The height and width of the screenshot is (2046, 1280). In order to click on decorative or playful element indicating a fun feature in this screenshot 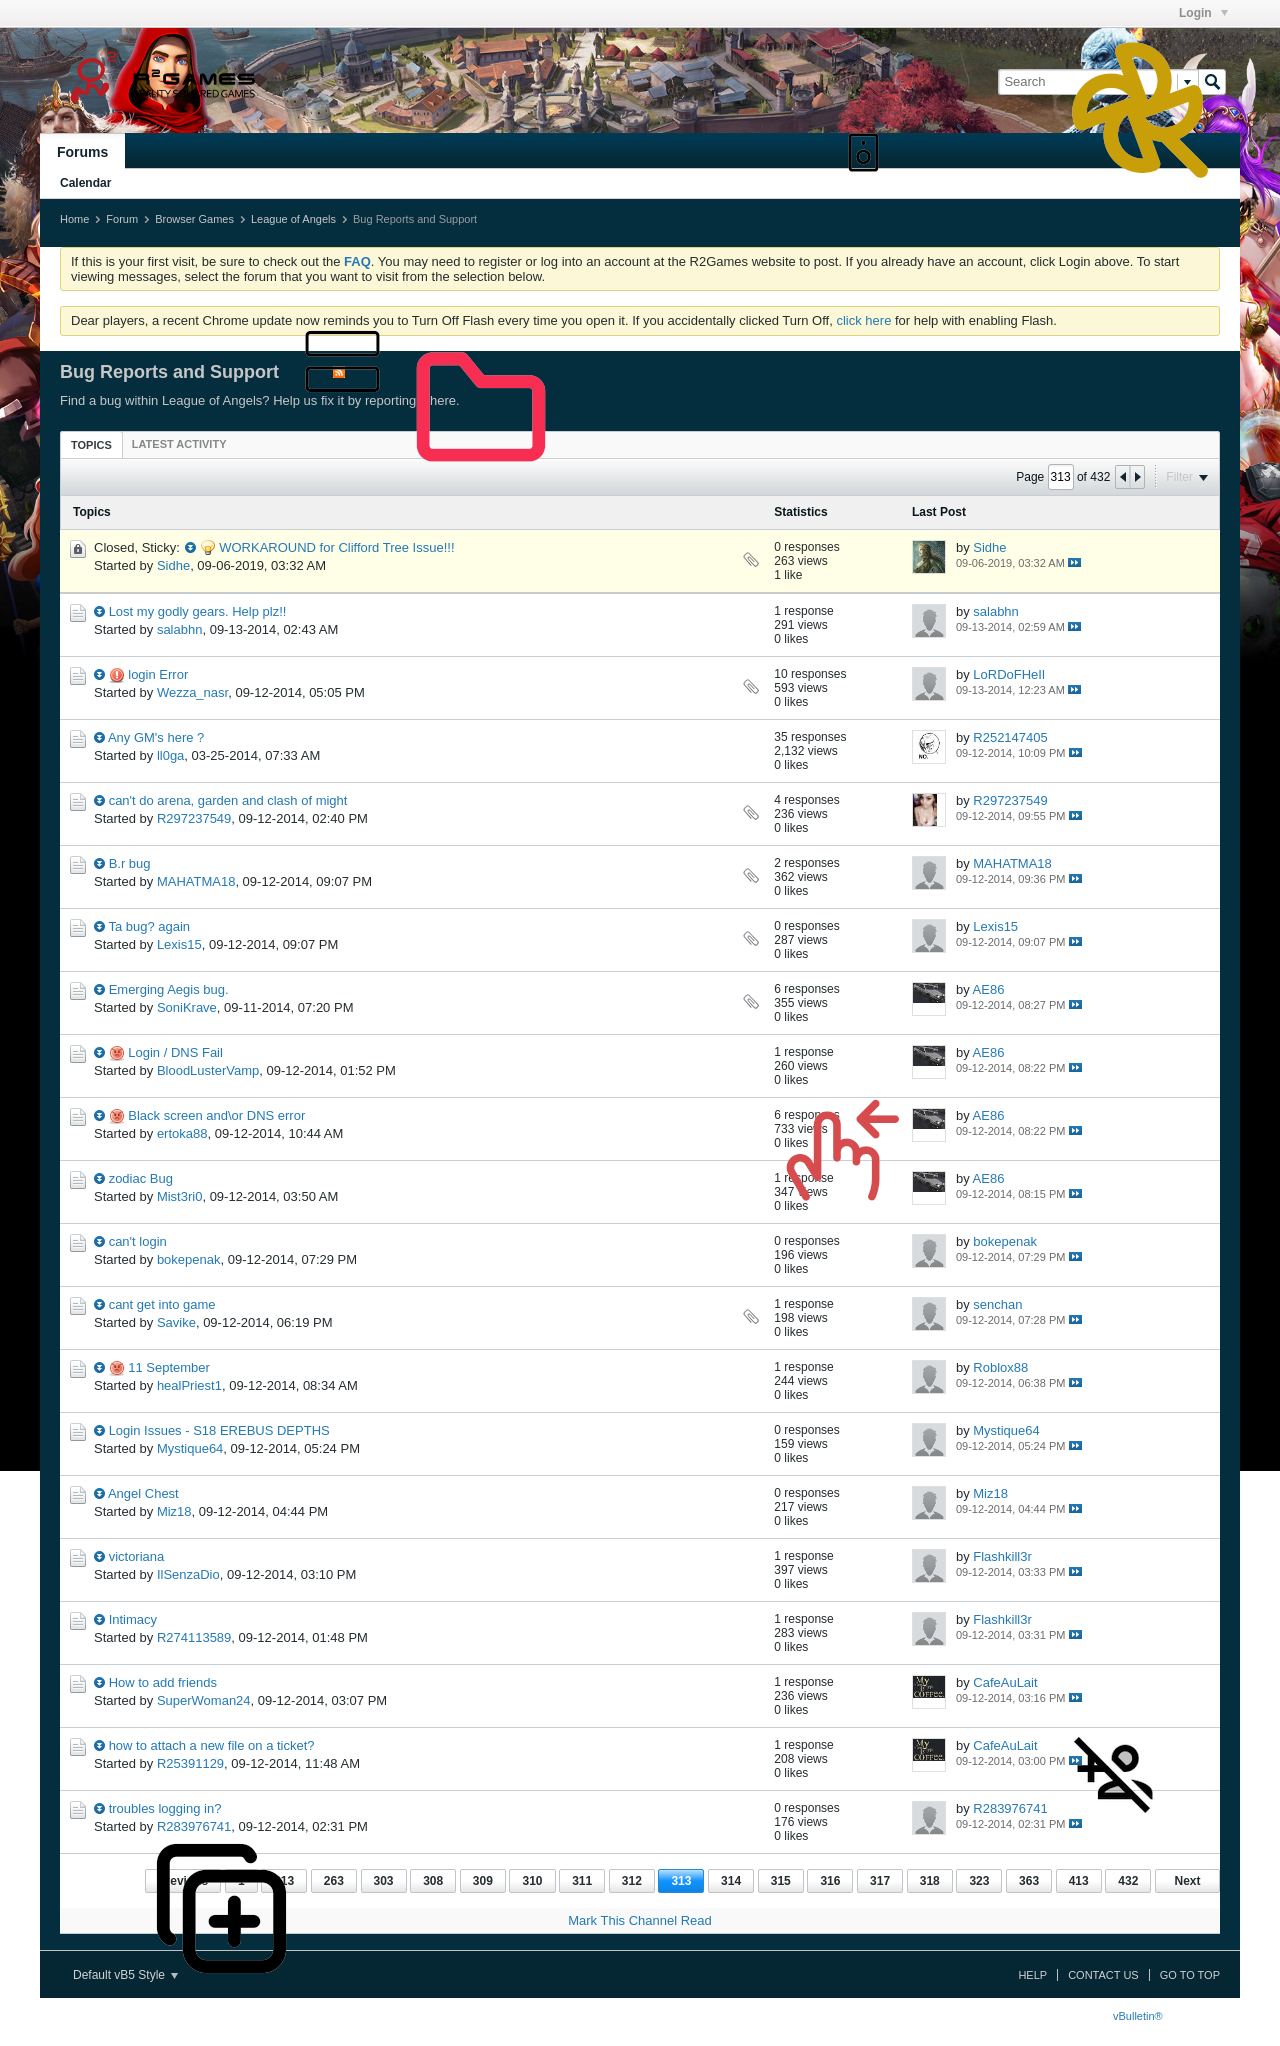, I will do `click(1142, 112)`.